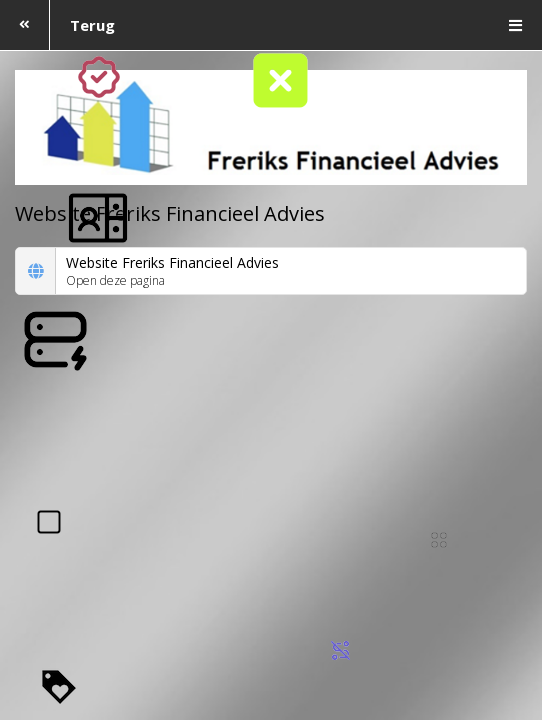  What do you see at coordinates (99, 77) in the screenshot?
I see `verified or authenticated status indicator` at bounding box center [99, 77].